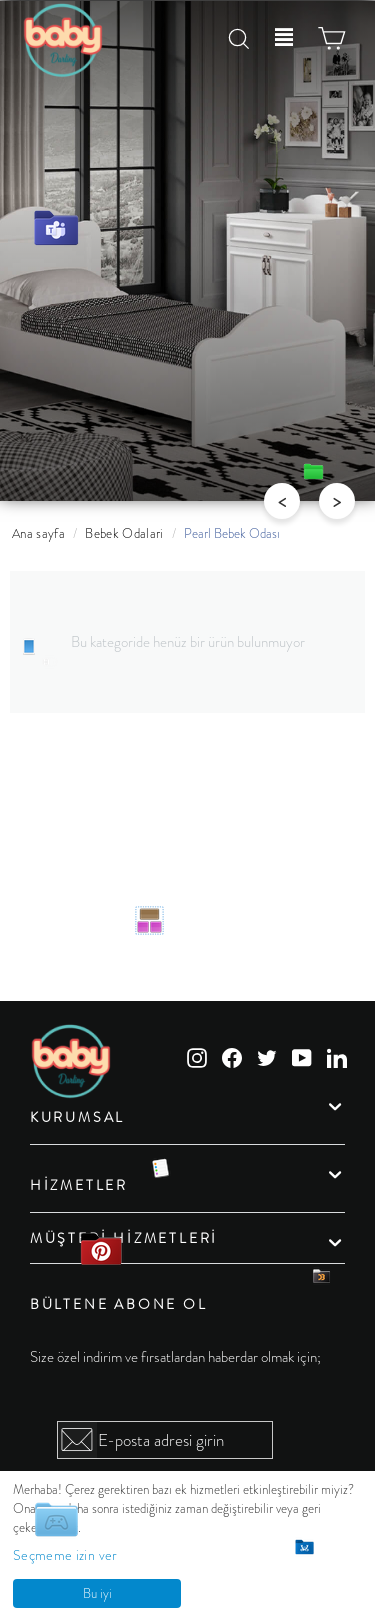 This screenshot has width=375, height=1621. Describe the element at coordinates (101, 1250) in the screenshot. I see `open pinterest downloads folder` at that location.